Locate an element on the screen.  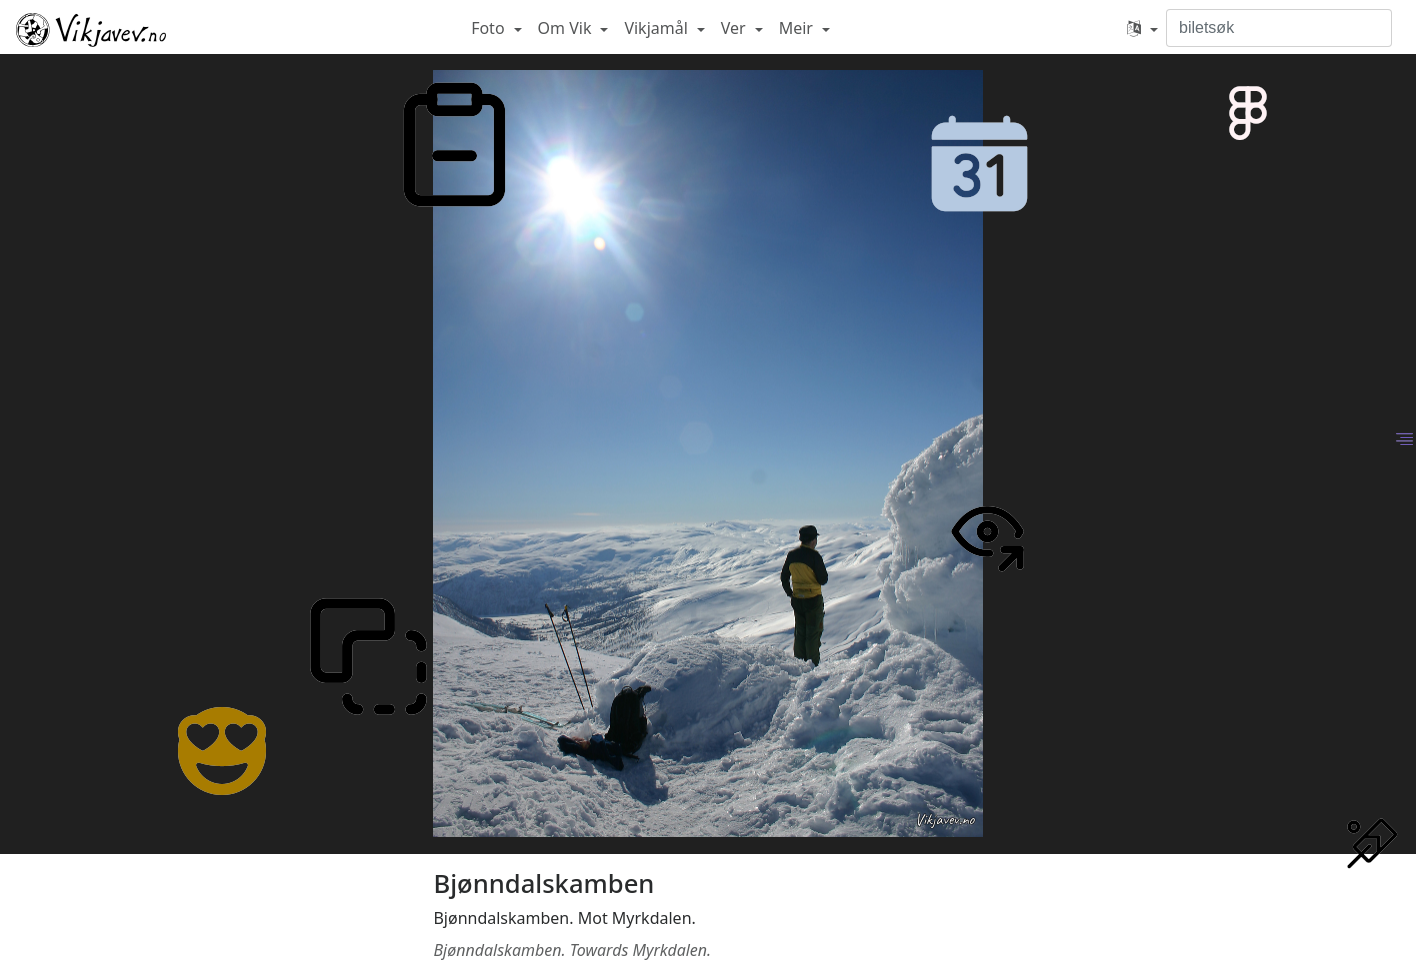
open Figma design tool is located at coordinates (1248, 112).